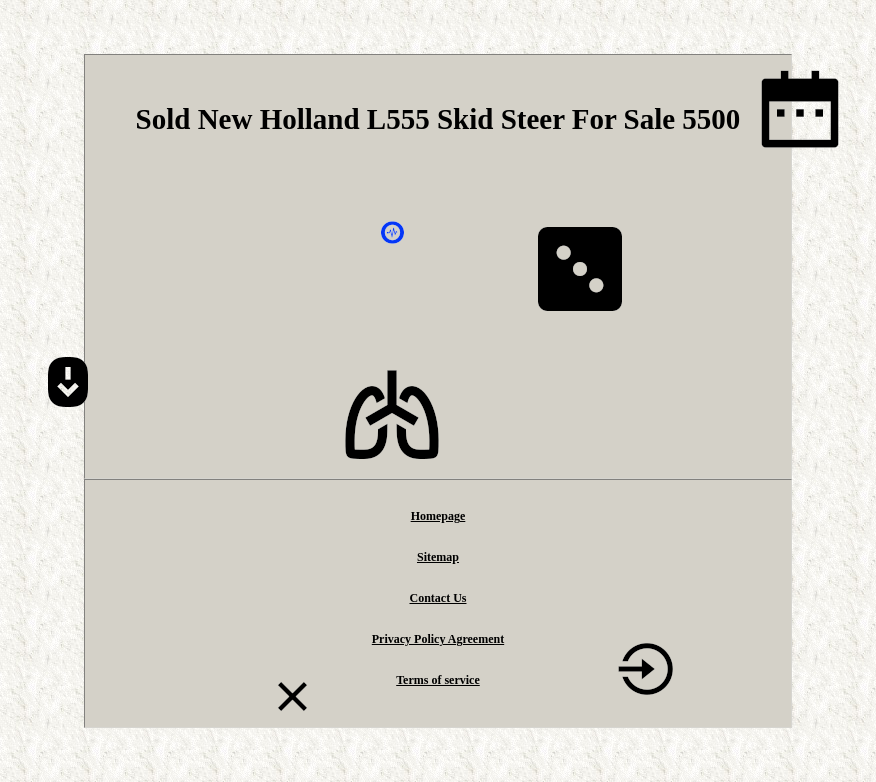 The image size is (876, 782). I want to click on scroll to the bottom of the page, so click(68, 382).